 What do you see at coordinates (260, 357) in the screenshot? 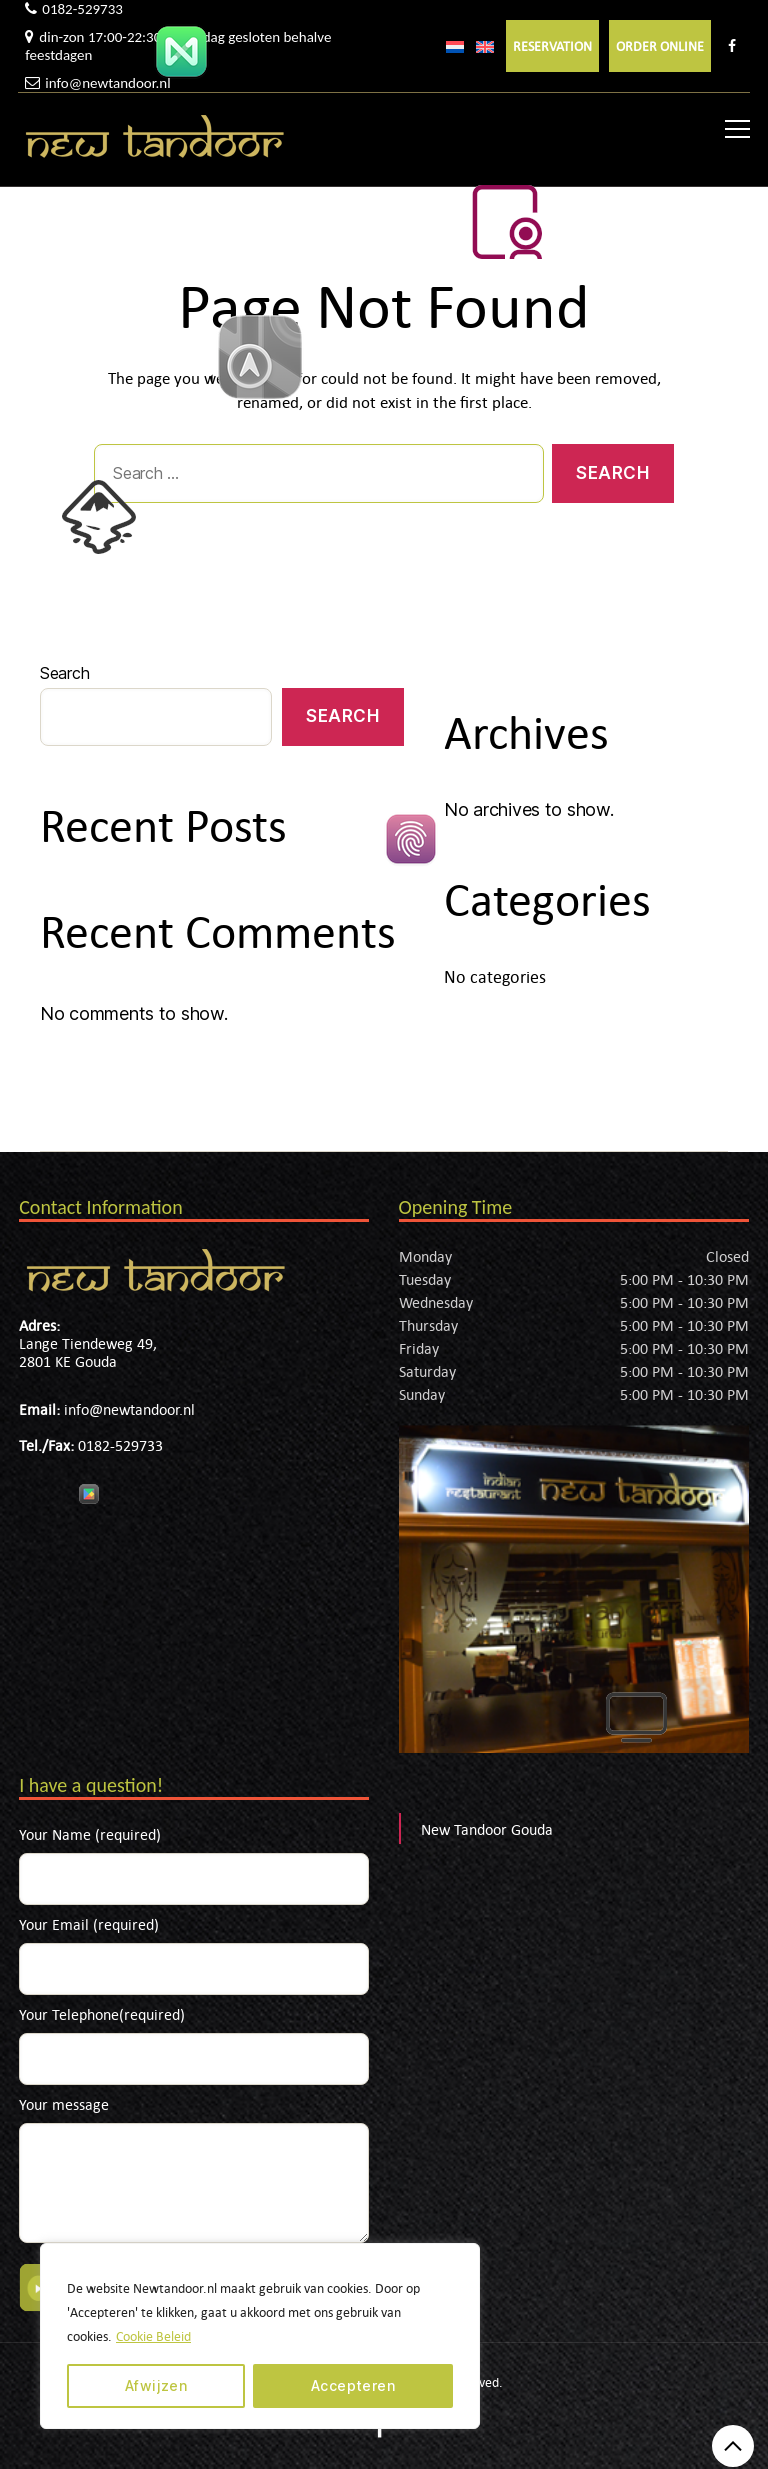
I see `open apple maps` at bounding box center [260, 357].